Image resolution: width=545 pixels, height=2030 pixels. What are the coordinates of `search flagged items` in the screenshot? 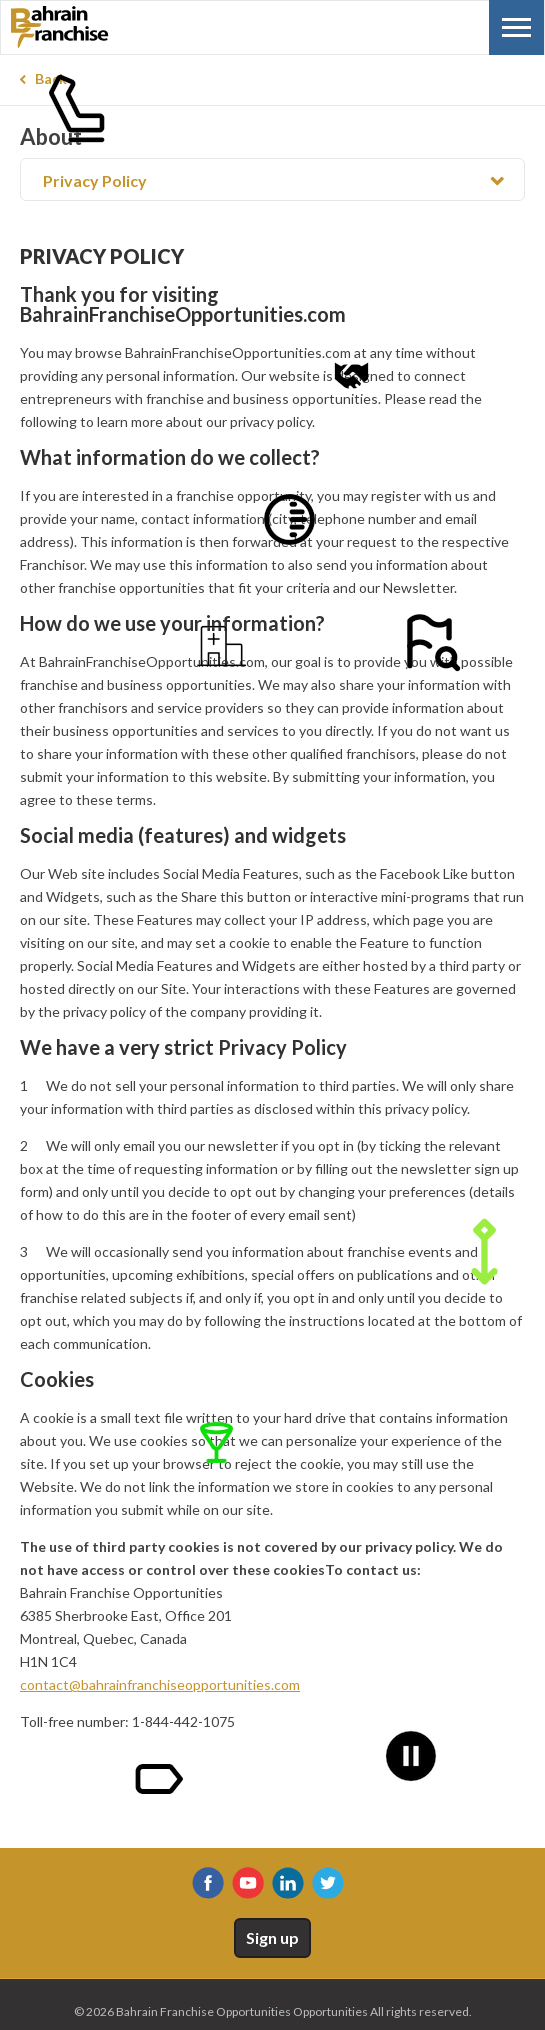 It's located at (429, 640).